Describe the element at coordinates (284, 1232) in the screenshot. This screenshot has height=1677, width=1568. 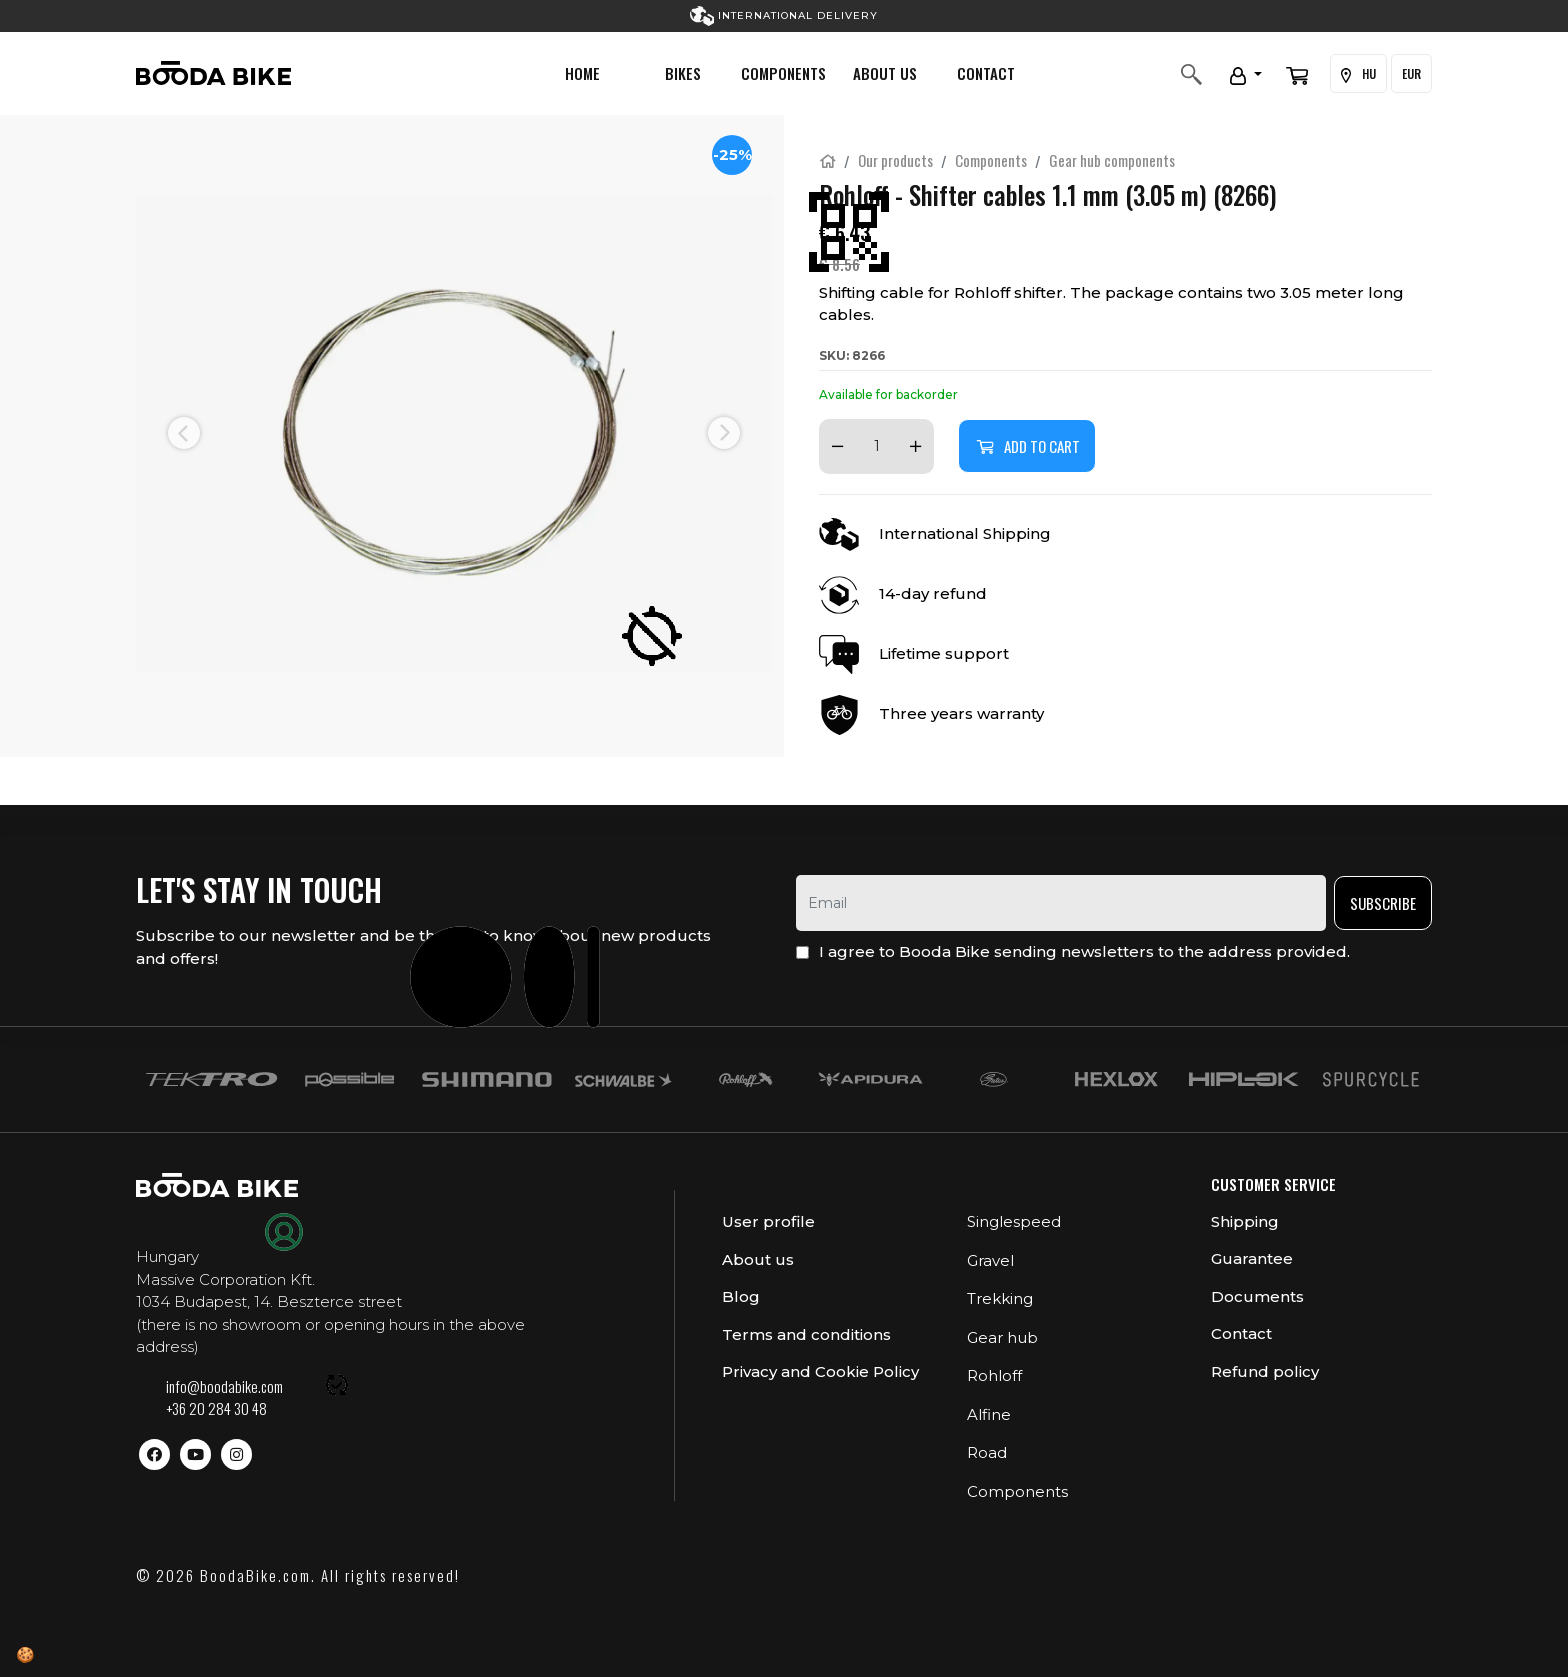
I see `view your profile` at that location.